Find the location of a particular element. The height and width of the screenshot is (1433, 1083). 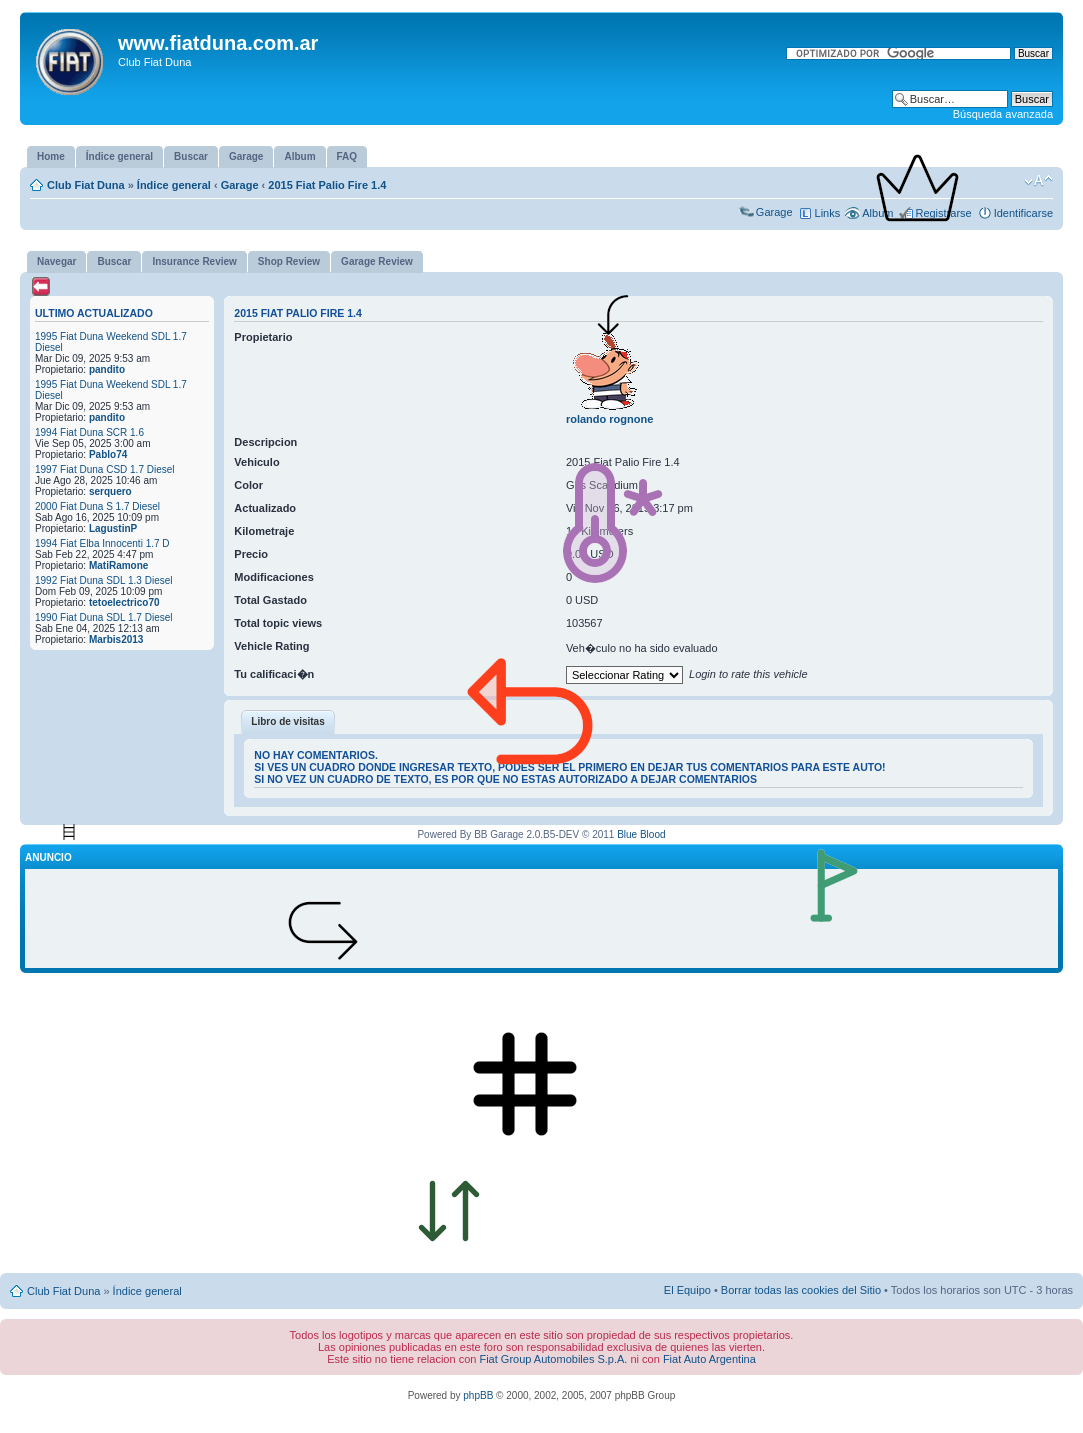

indicates low temperature or cold conditions is located at coordinates (599, 523).